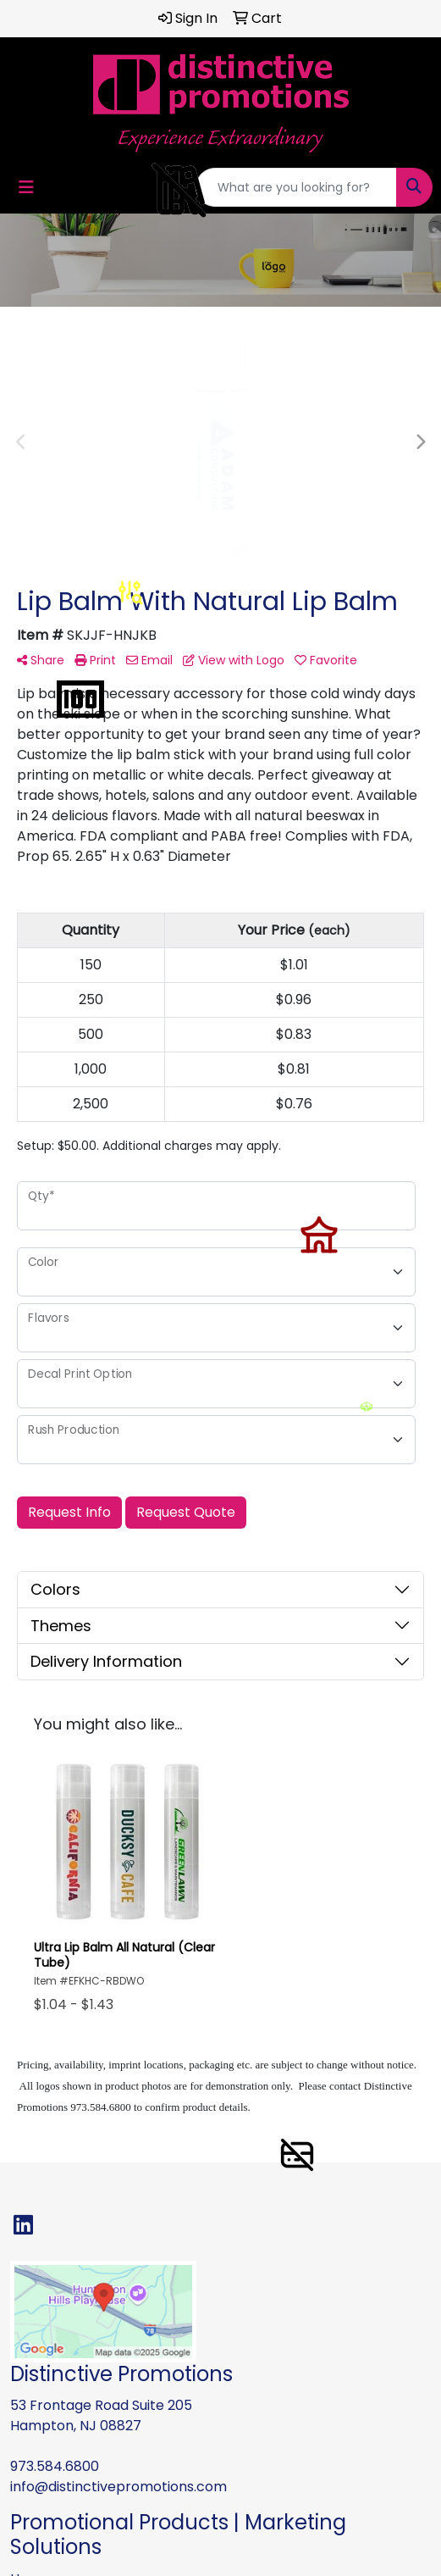 This screenshot has width=441, height=2576. I want to click on search or filter adjustment settings, so click(130, 591).